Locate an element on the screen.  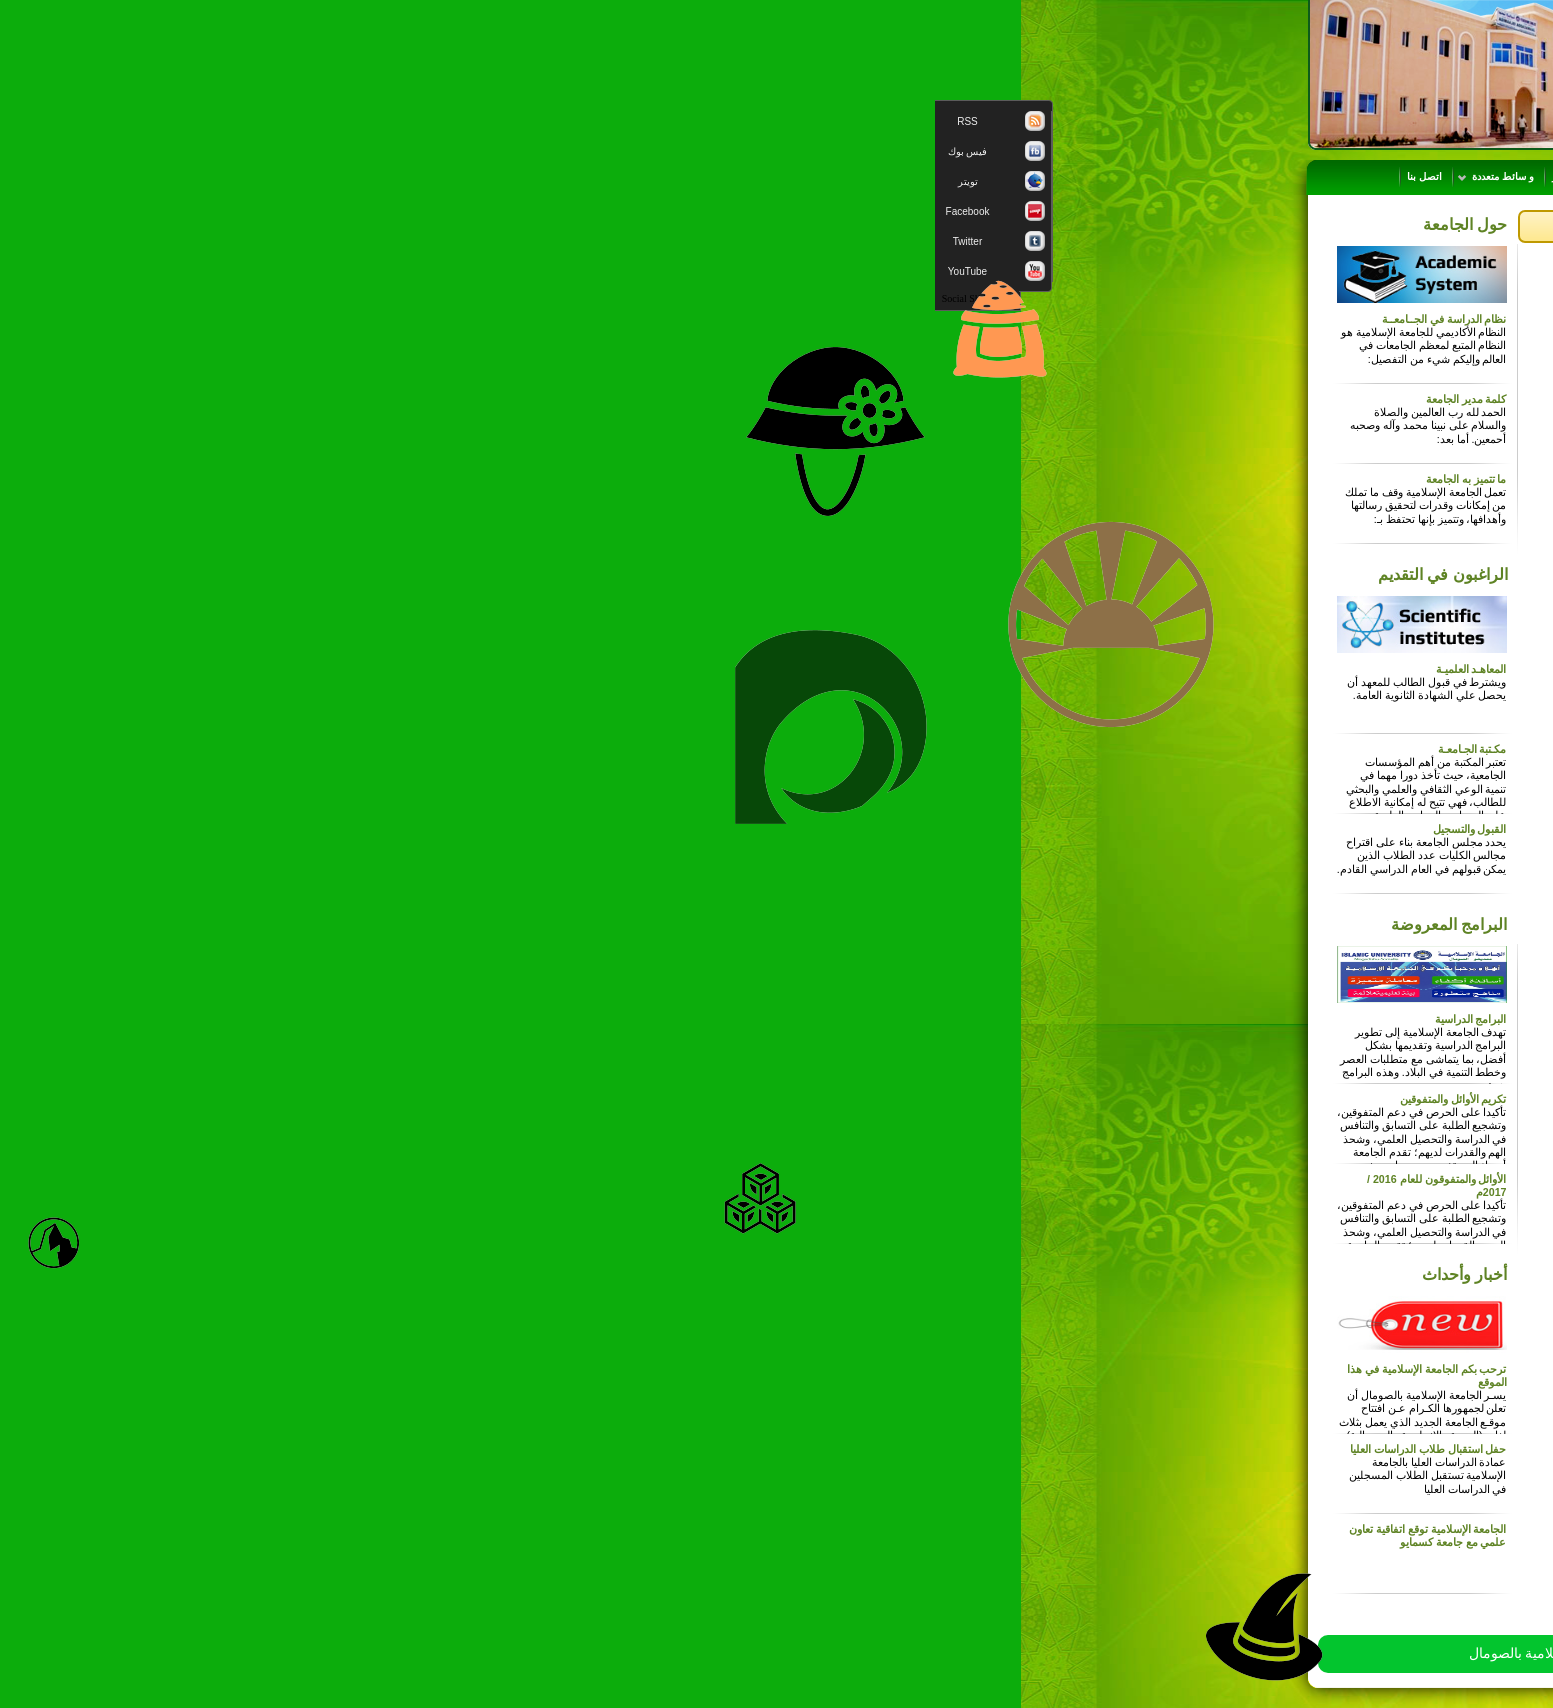
select a flower hat accessory for your character is located at coordinates (835, 431).